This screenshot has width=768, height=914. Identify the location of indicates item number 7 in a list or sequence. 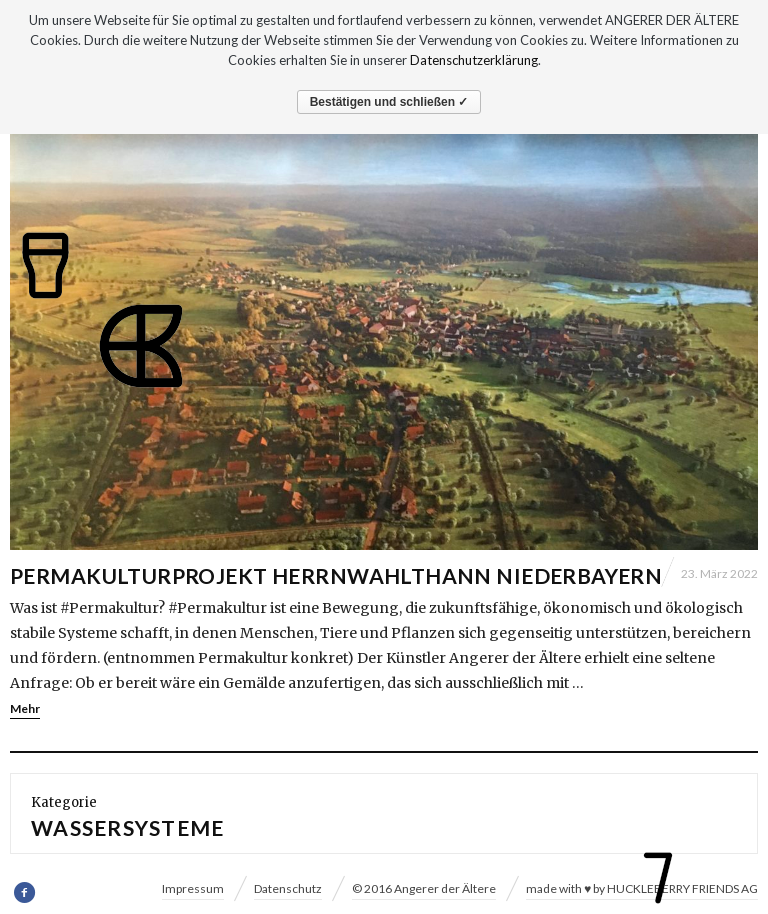
(658, 878).